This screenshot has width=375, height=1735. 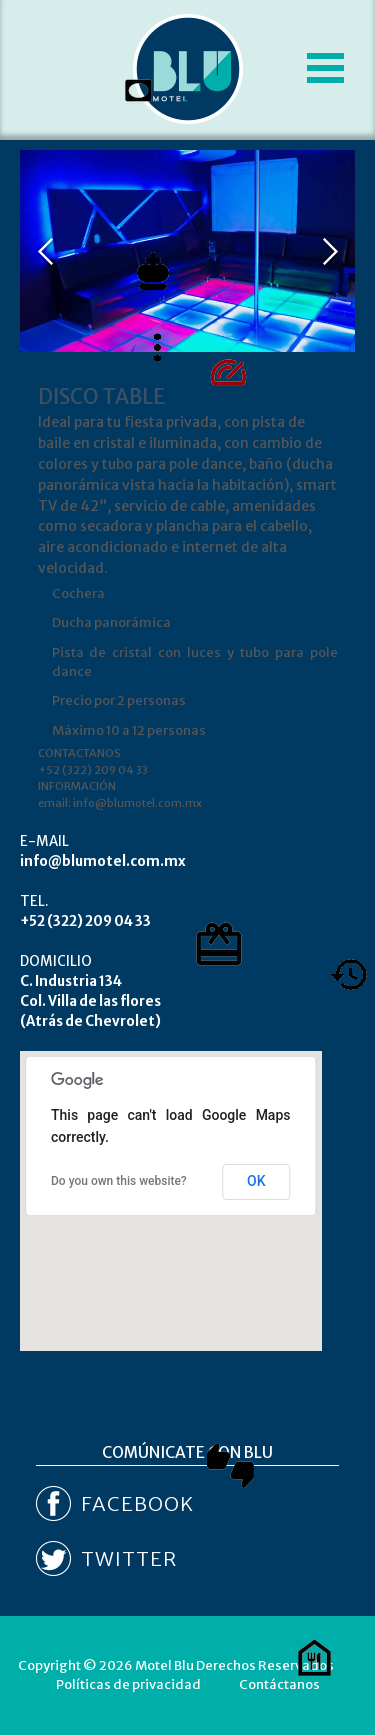 I want to click on apply vignette effect to photo, so click(x=138, y=90).